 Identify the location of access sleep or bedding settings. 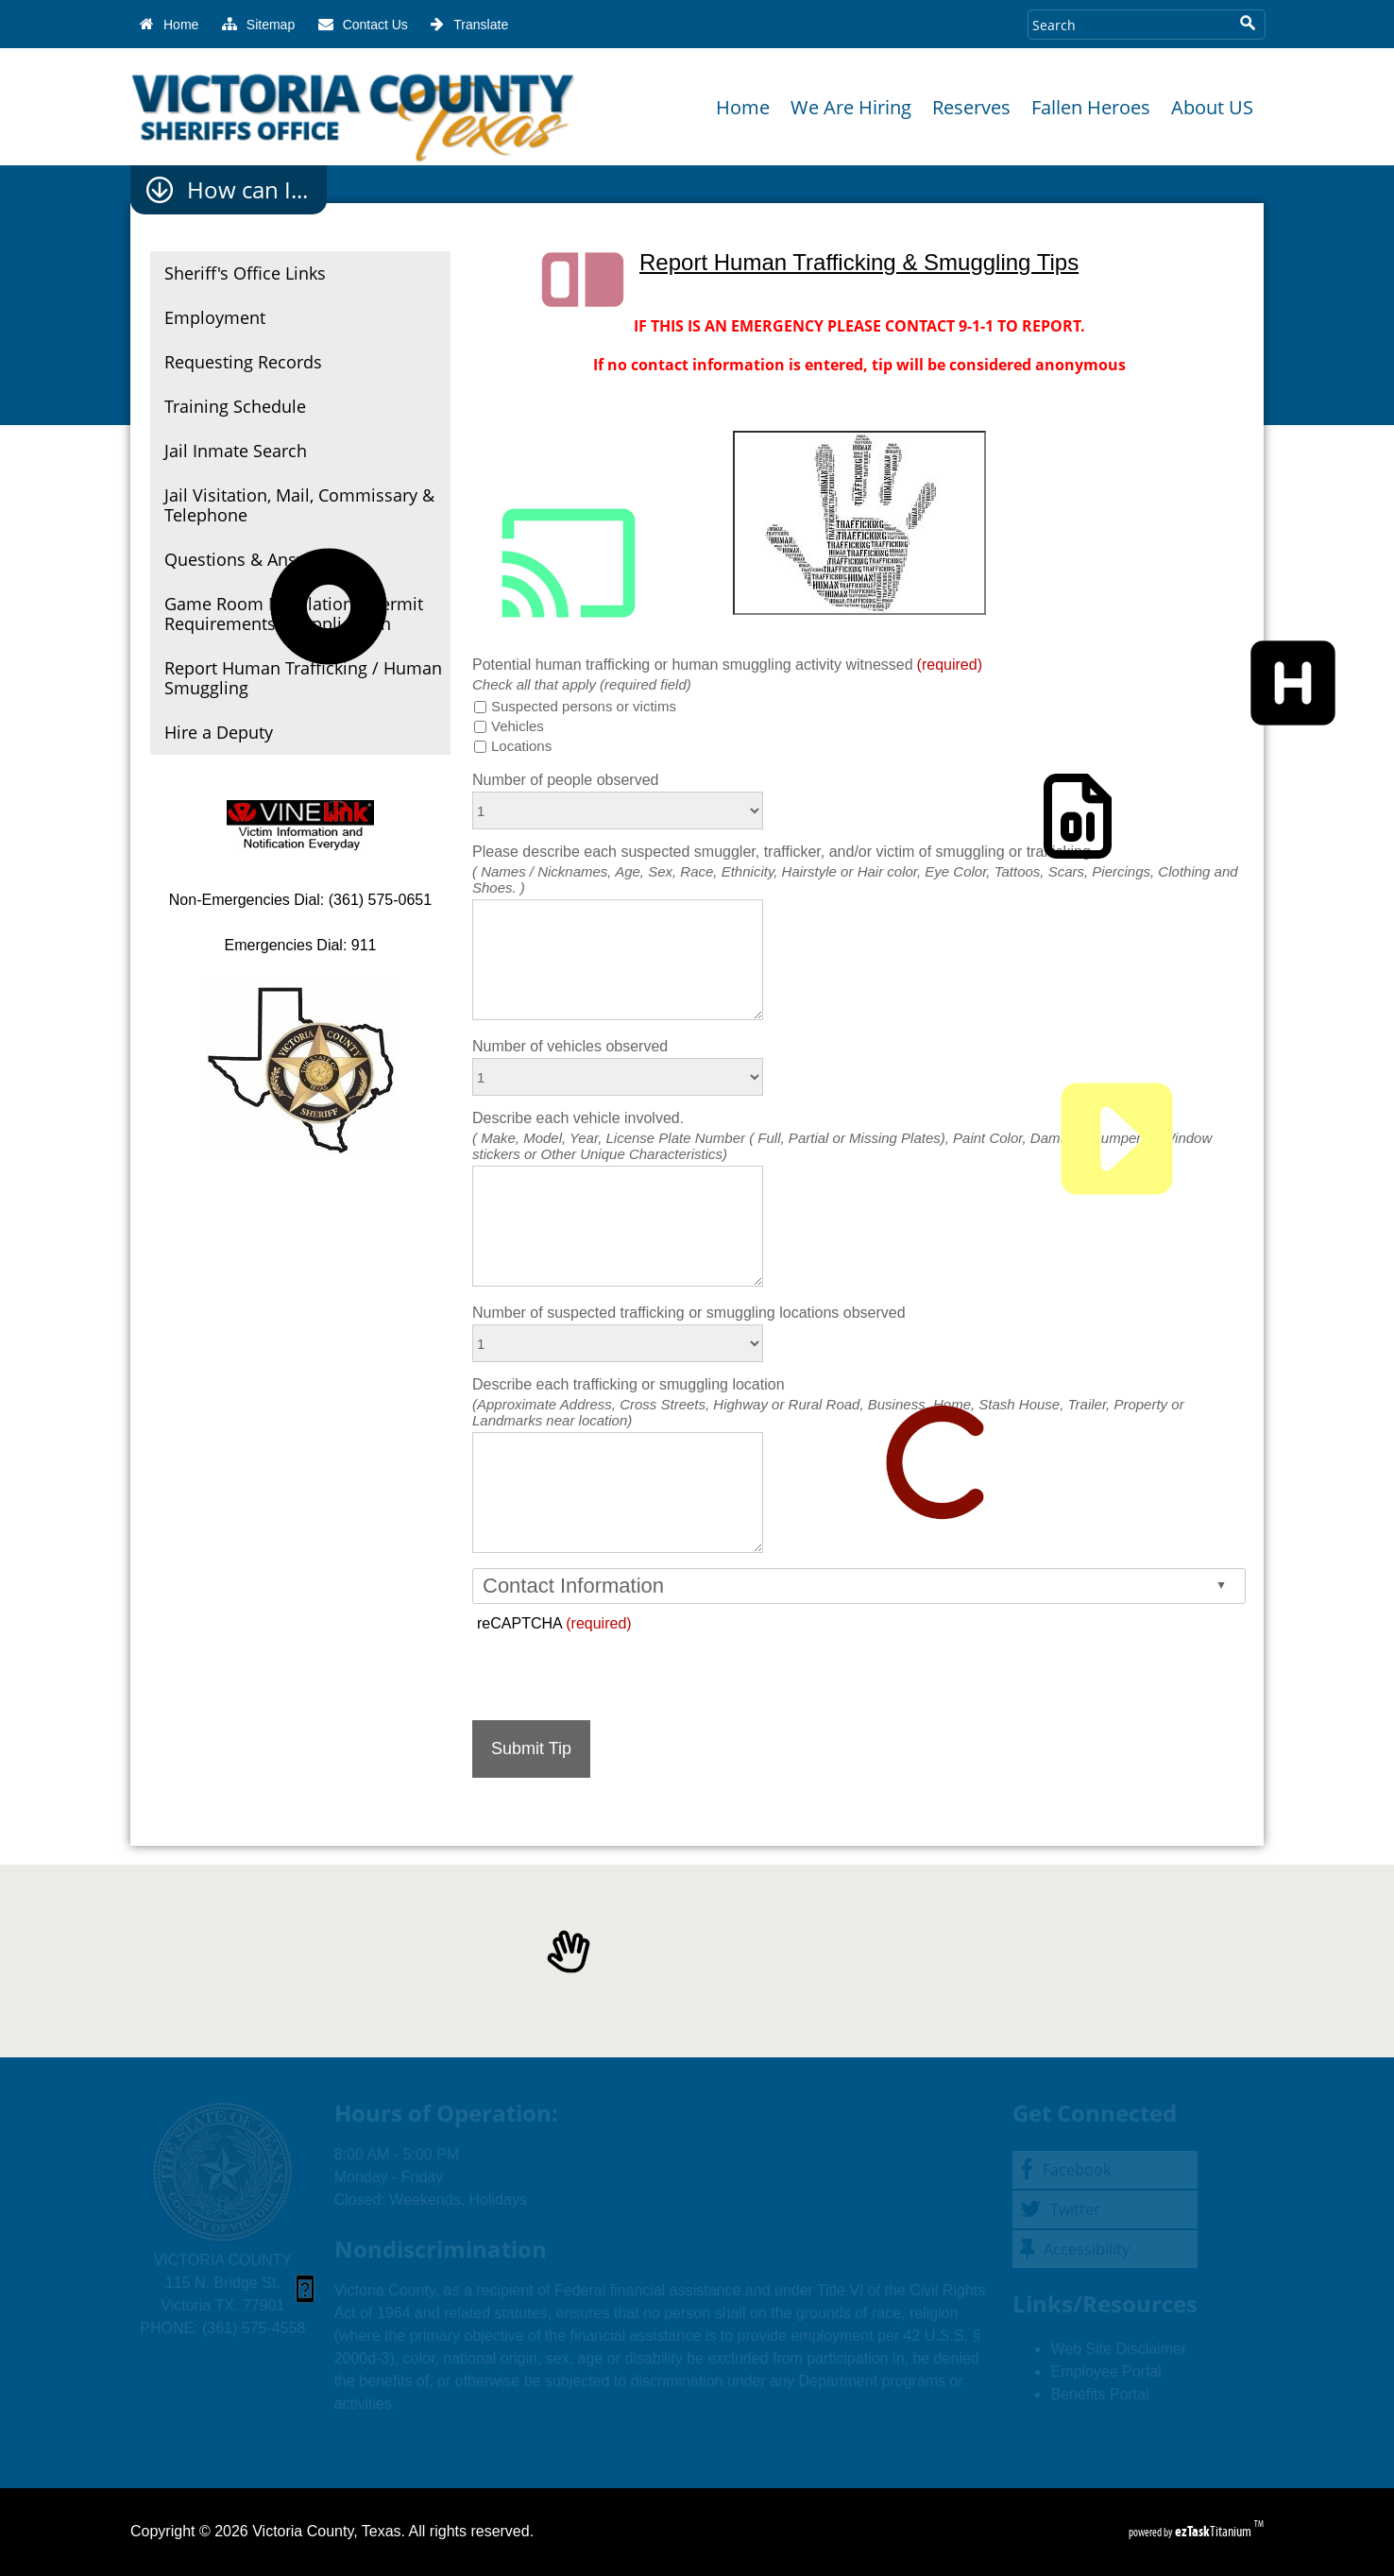
(583, 280).